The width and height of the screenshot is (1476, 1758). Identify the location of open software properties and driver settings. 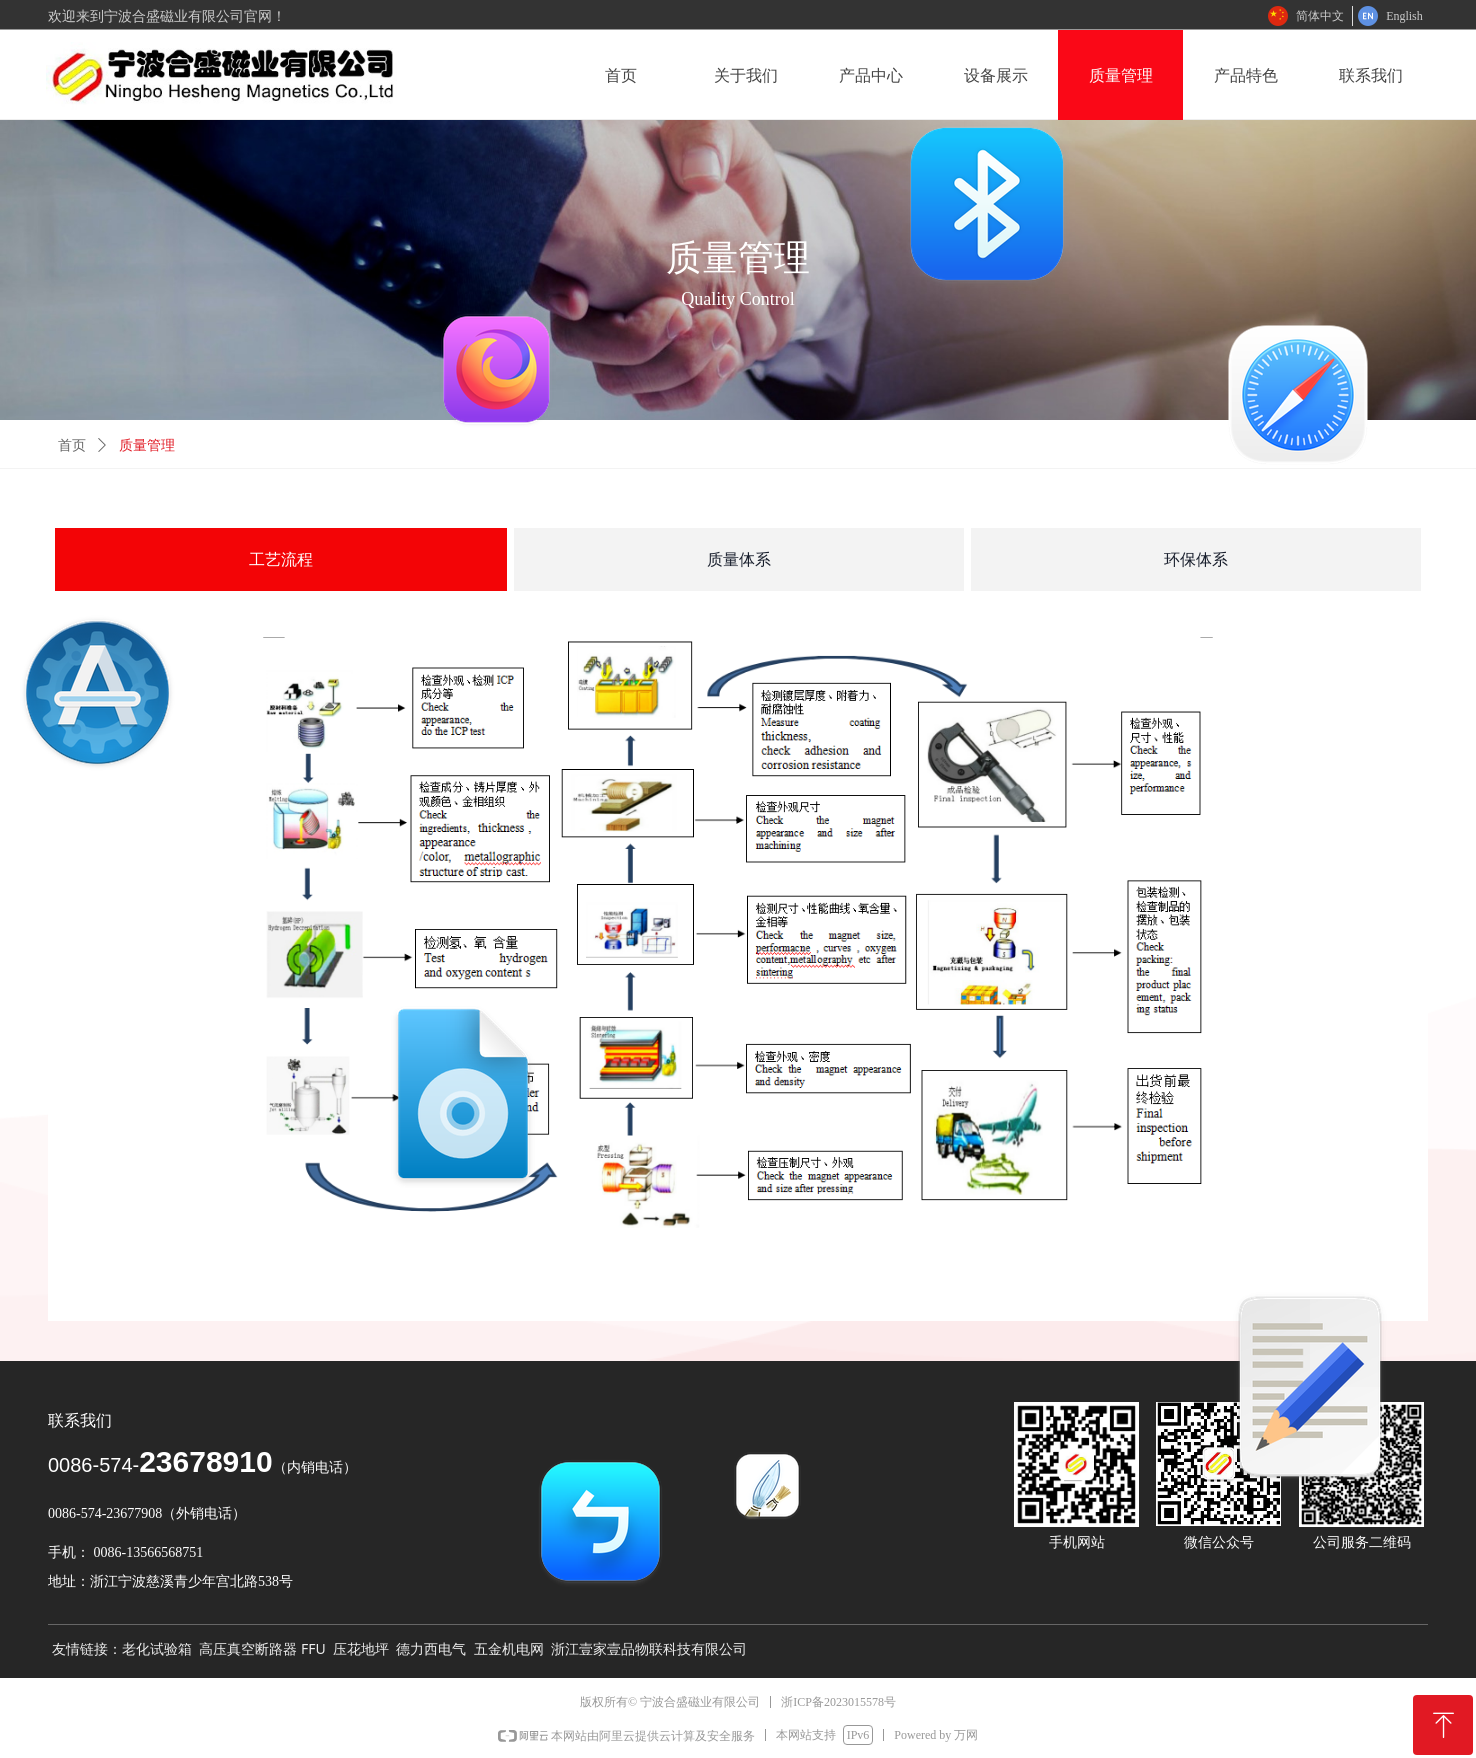
(97, 692).